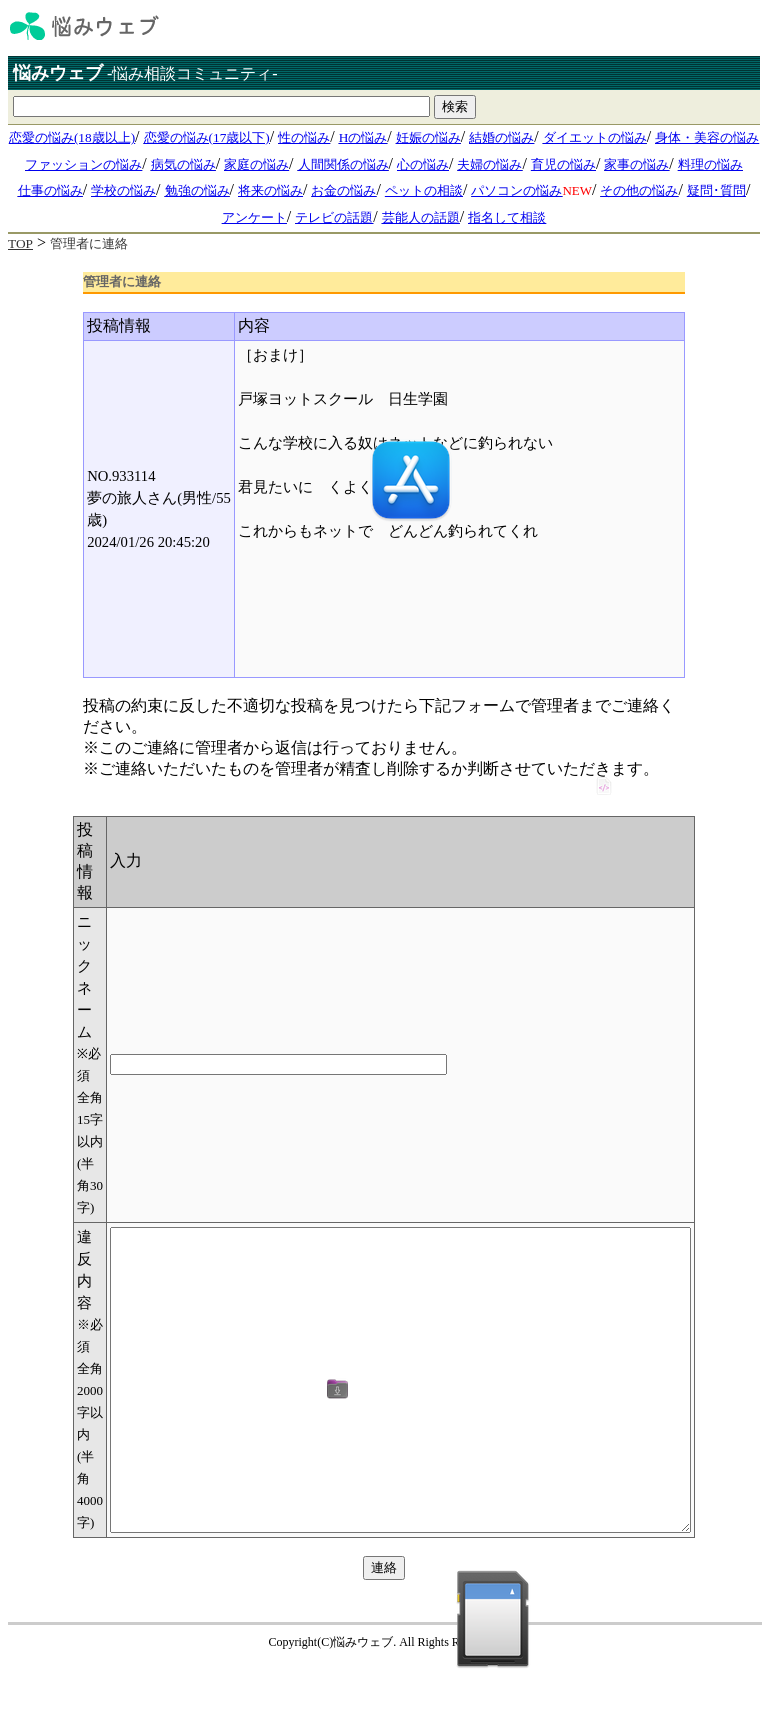  Describe the element at coordinates (411, 480) in the screenshot. I see `open the App Store to browse and download apps` at that location.